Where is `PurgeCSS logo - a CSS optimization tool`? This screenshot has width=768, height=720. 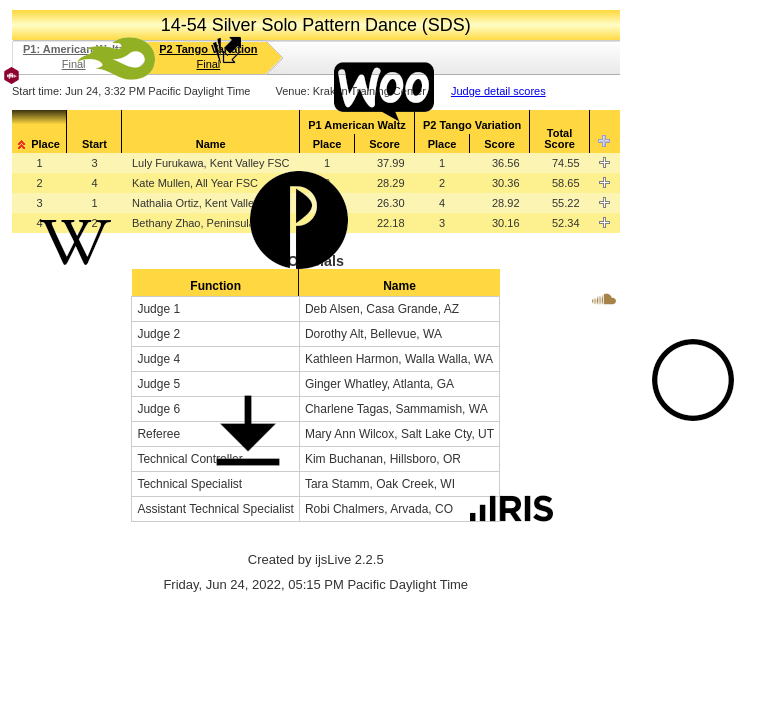 PurgeCSS logo - a CSS optimization tool is located at coordinates (299, 220).